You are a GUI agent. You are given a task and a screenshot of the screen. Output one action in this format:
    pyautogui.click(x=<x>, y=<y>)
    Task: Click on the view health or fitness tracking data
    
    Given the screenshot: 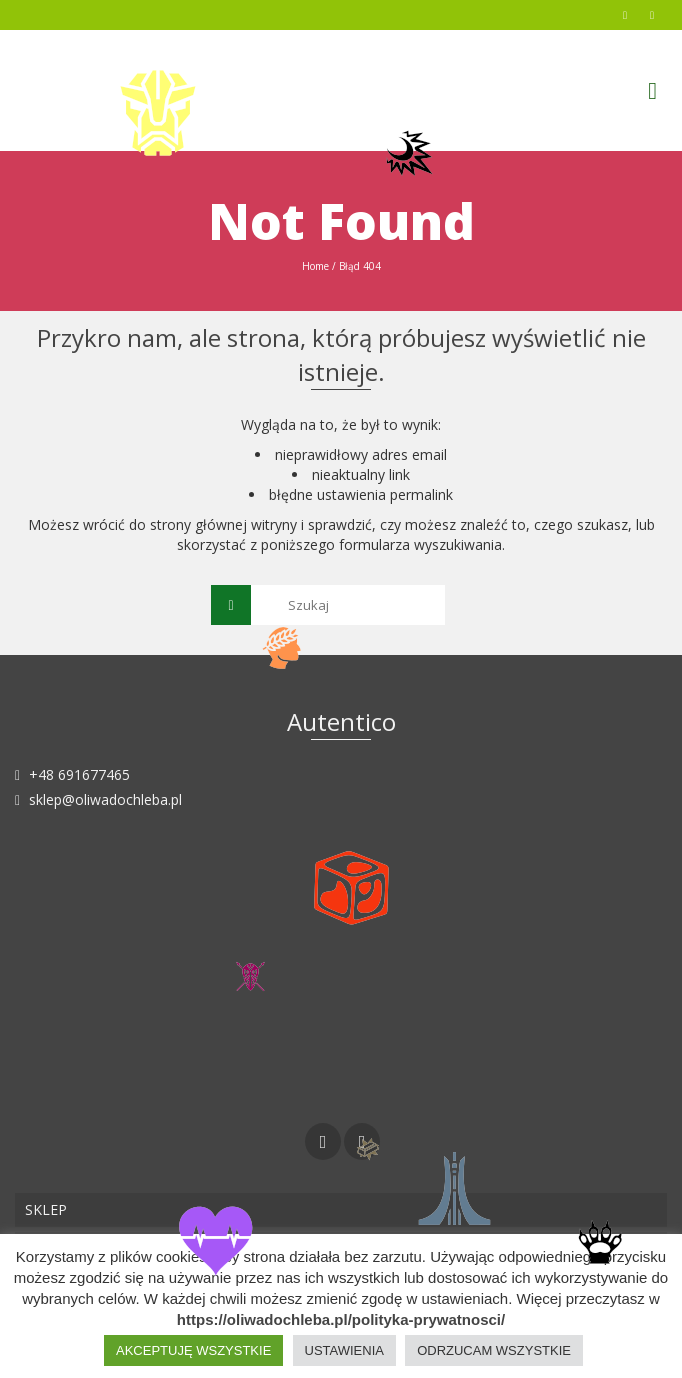 What is the action you would take?
    pyautogui.click(x=215, y=1241)
    